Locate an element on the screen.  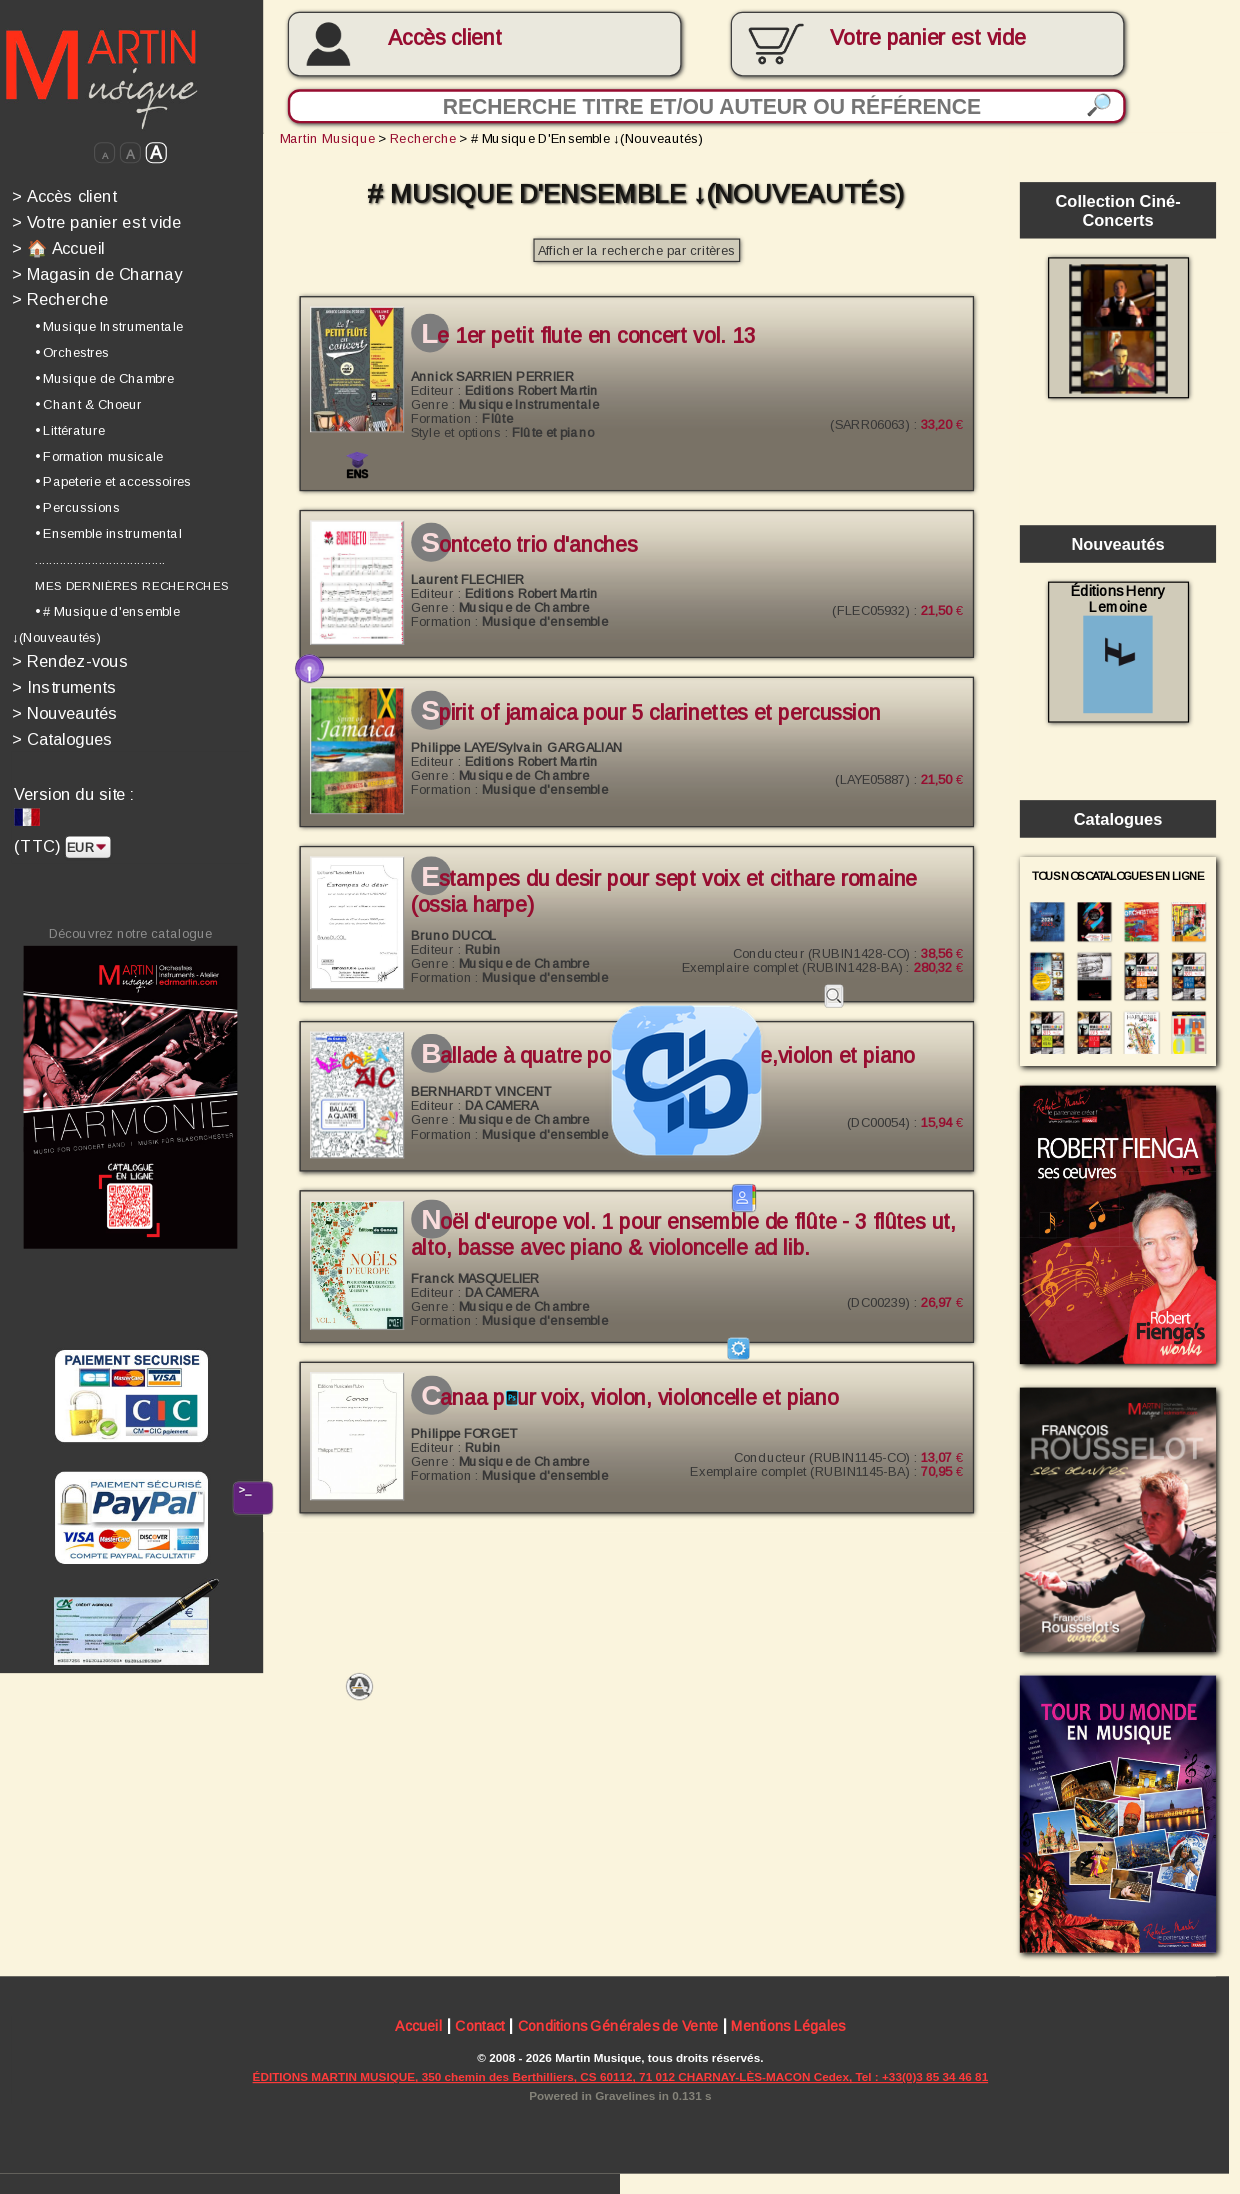
open system log viewer is located at coordinates (834, 996).